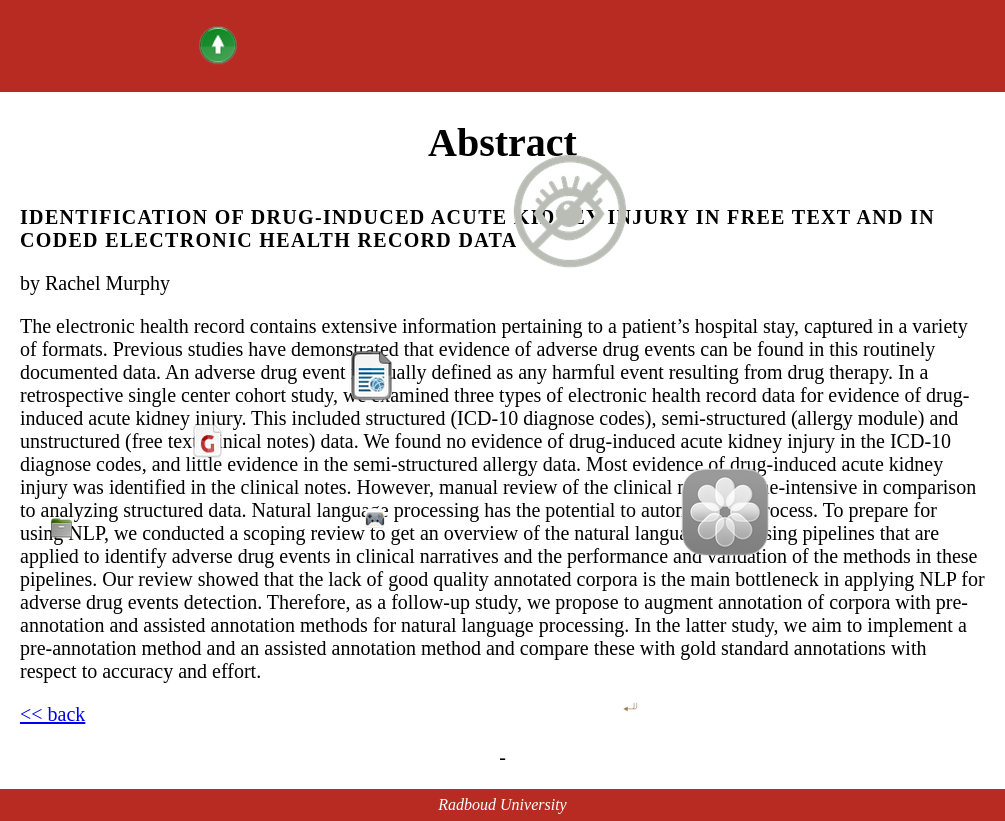  Describe the element at coordinates (725, 512) in the screenshot. I see `open the photos app` at that location.